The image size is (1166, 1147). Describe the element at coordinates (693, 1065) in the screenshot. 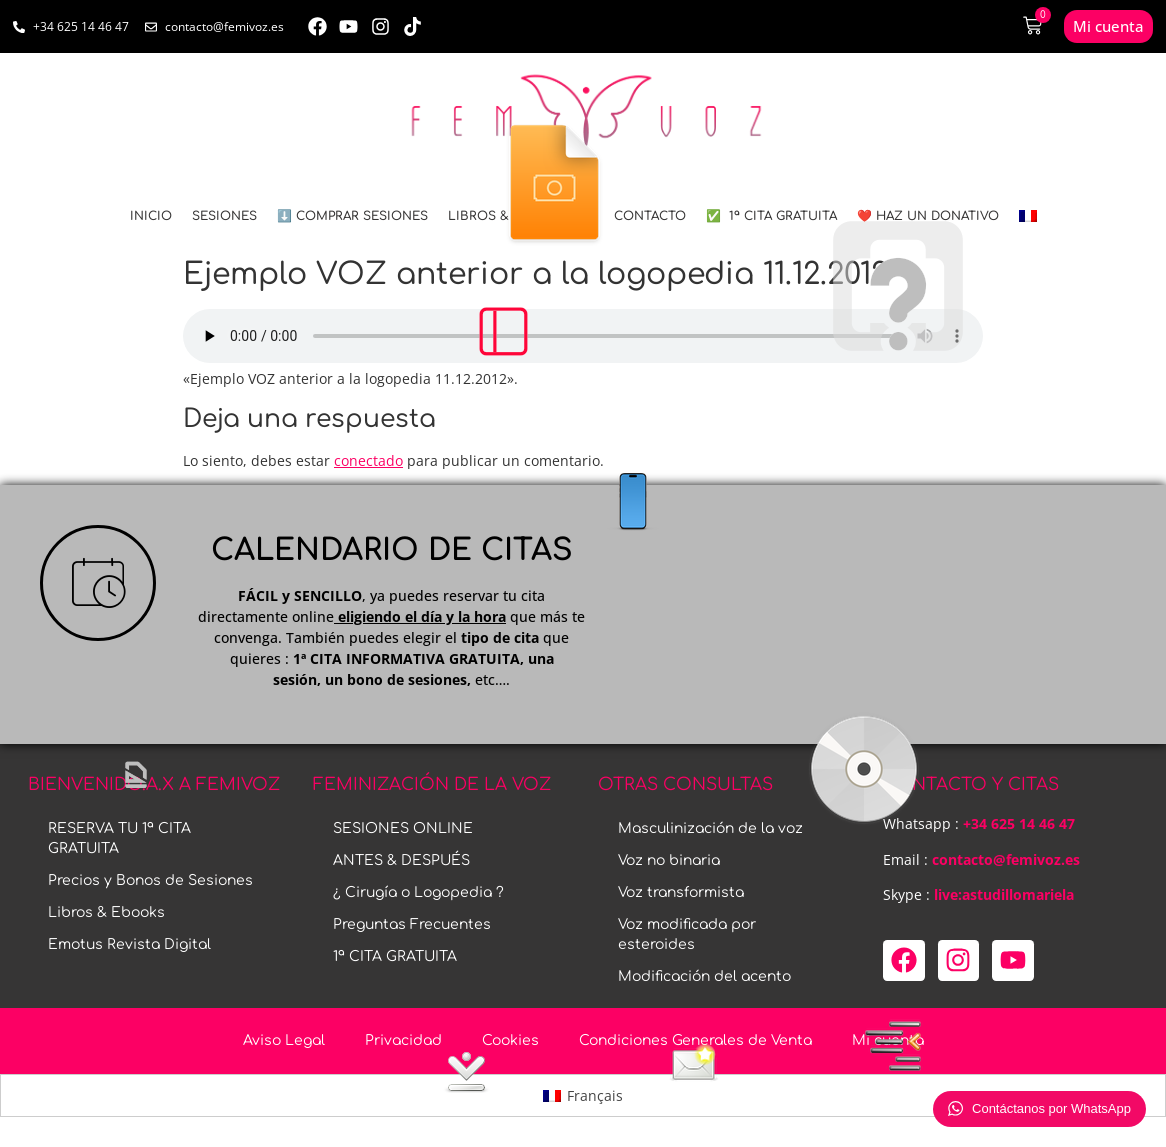

I see `mark email as unread` at that location.